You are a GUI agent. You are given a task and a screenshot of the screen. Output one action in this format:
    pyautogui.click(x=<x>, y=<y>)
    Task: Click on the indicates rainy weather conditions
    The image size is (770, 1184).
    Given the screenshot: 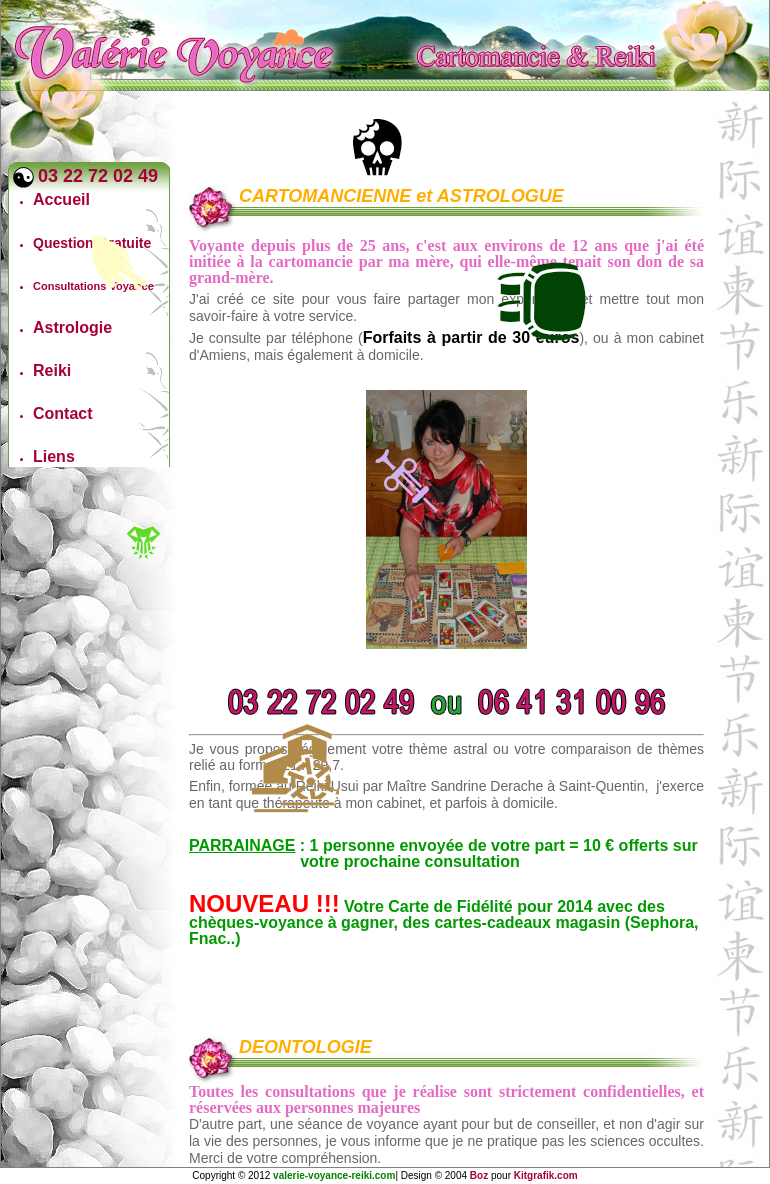 What is the action you would take?
    pyautogui.click(x=288, y=44)
    